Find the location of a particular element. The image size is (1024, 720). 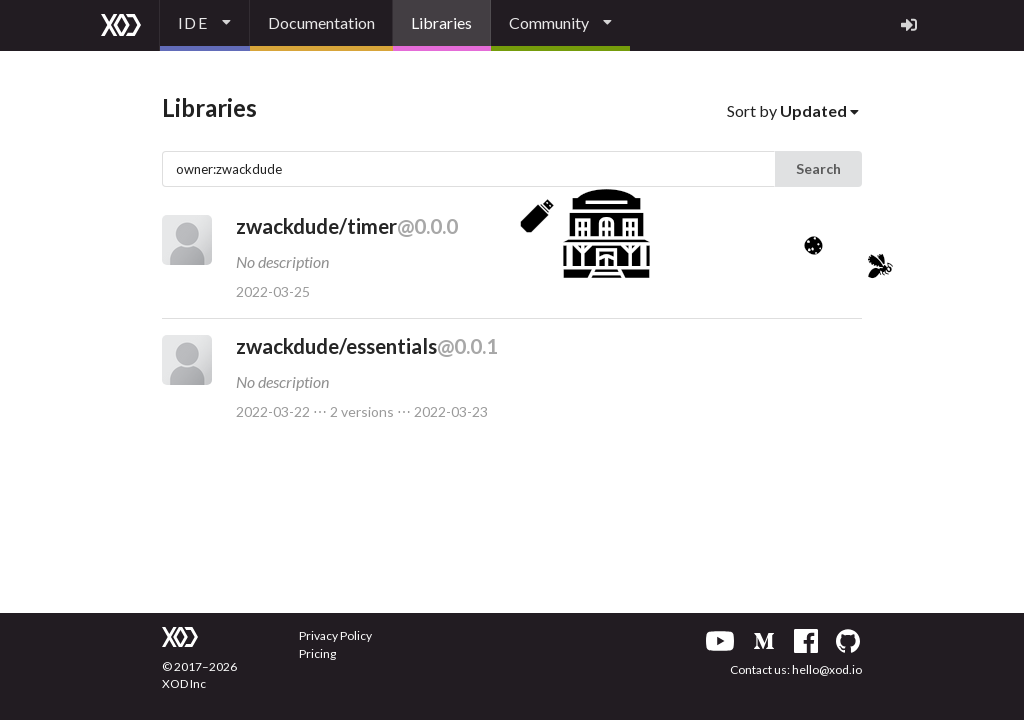

visit the saloon or tavern in-game is located at coordinates (606, 233).